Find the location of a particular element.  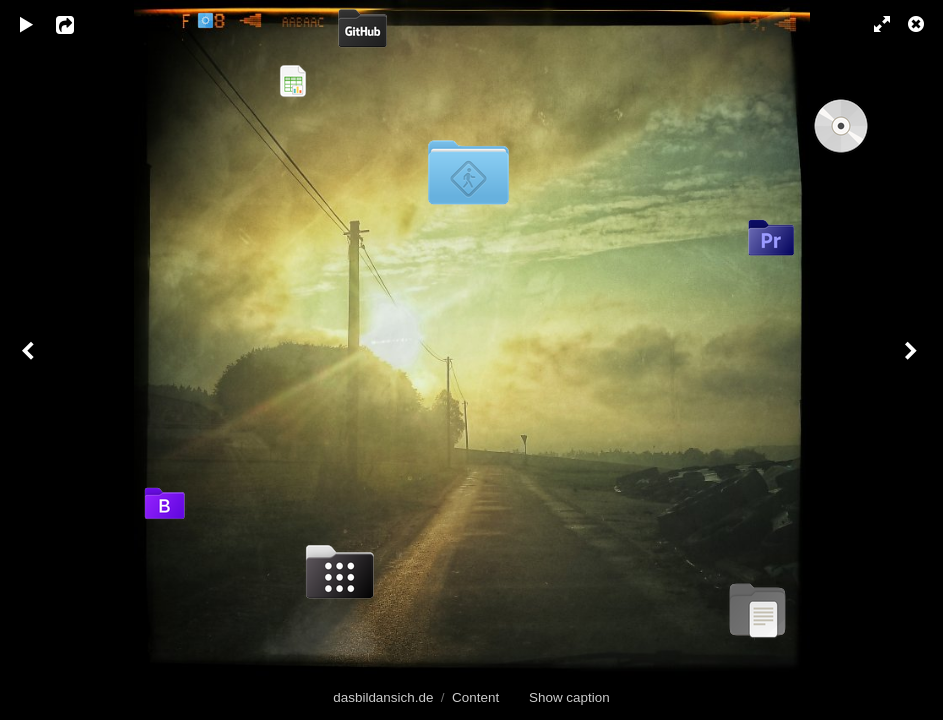

open ROS (Robot Operating System) project folder is located at coordinates (339, 573).